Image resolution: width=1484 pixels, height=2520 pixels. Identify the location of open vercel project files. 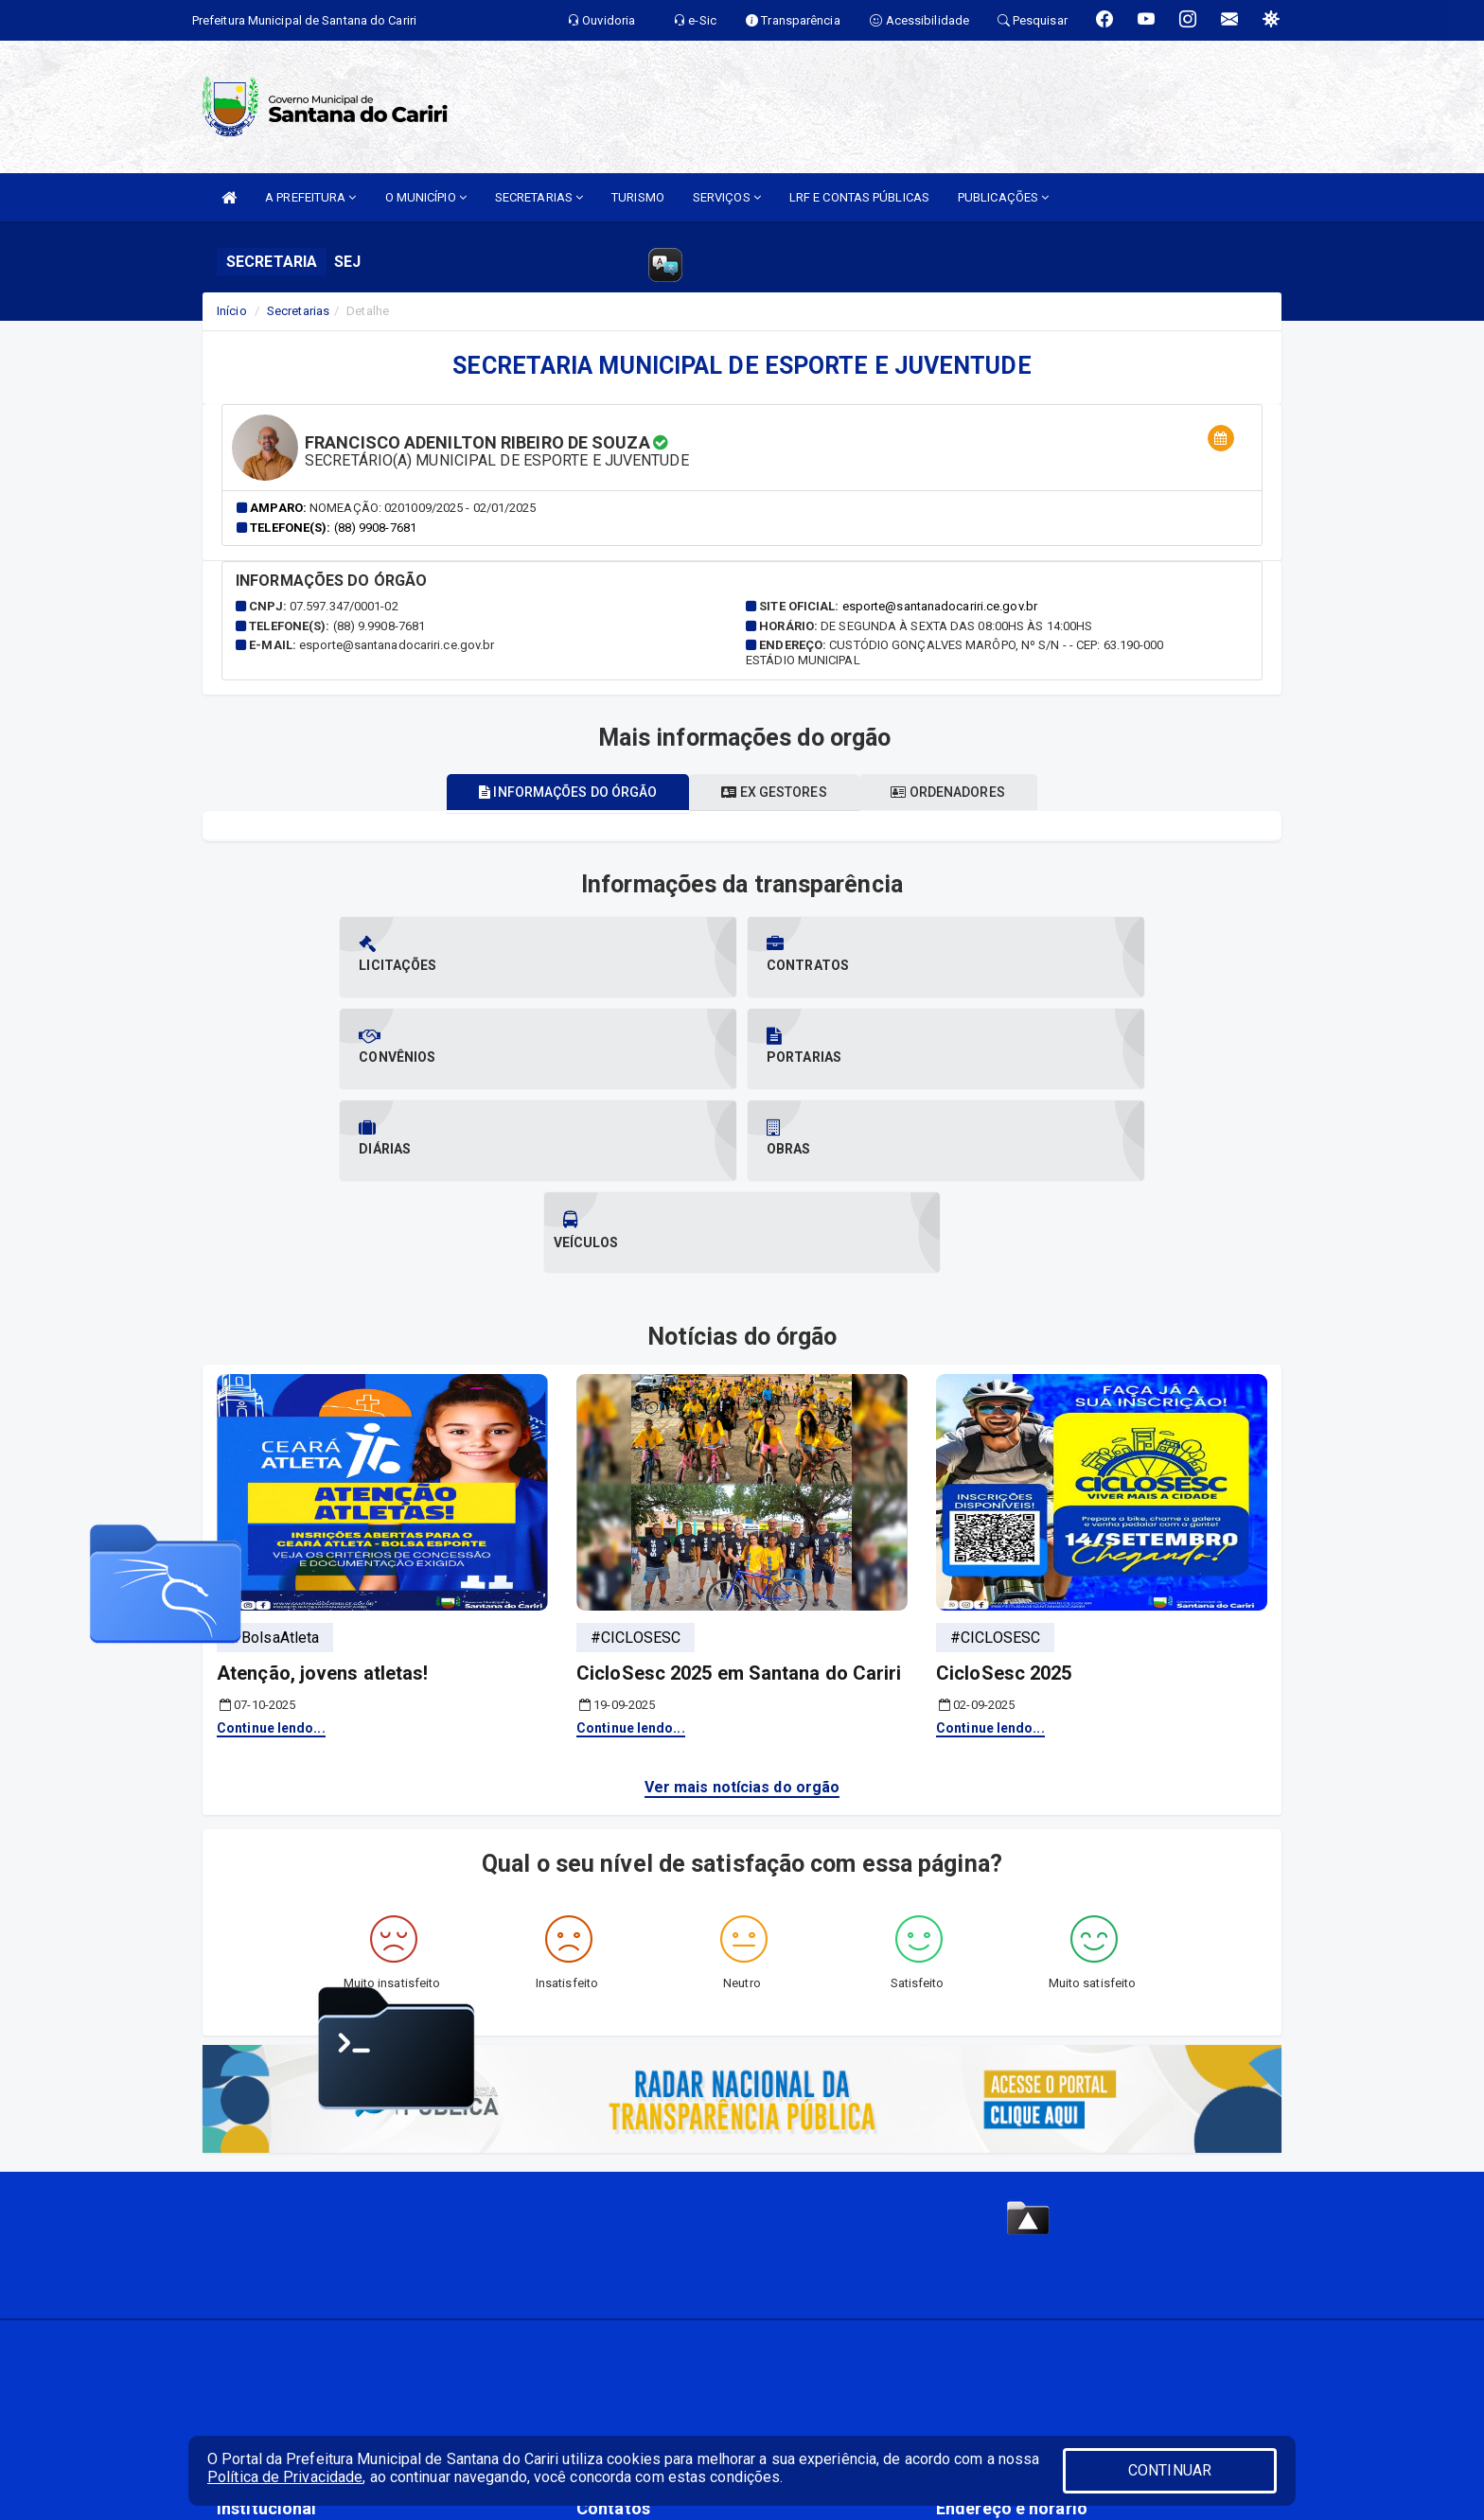
(1028, 2219).